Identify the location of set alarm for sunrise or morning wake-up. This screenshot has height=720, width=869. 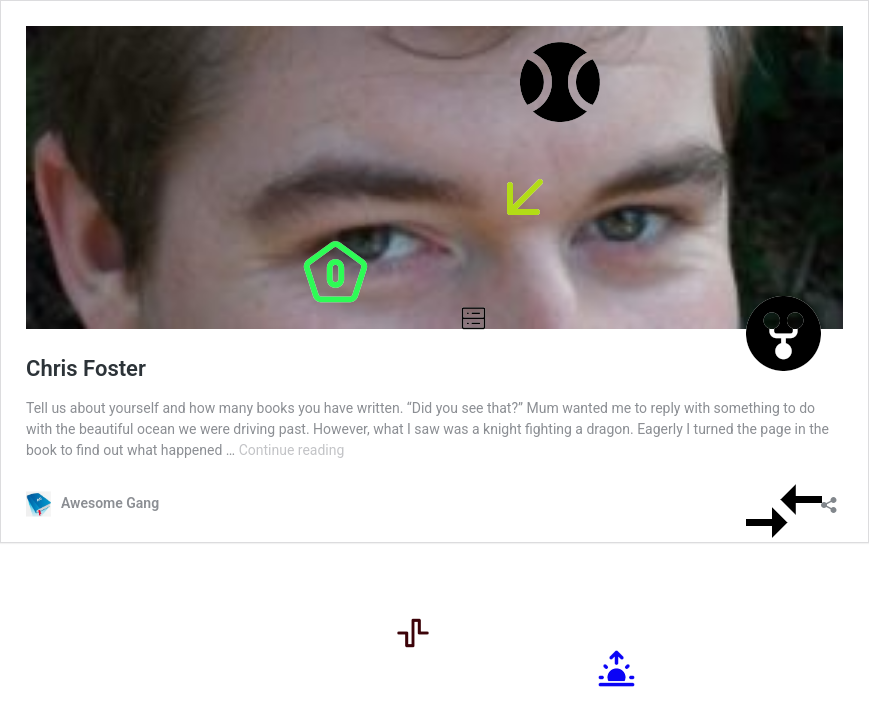
(616, 668).